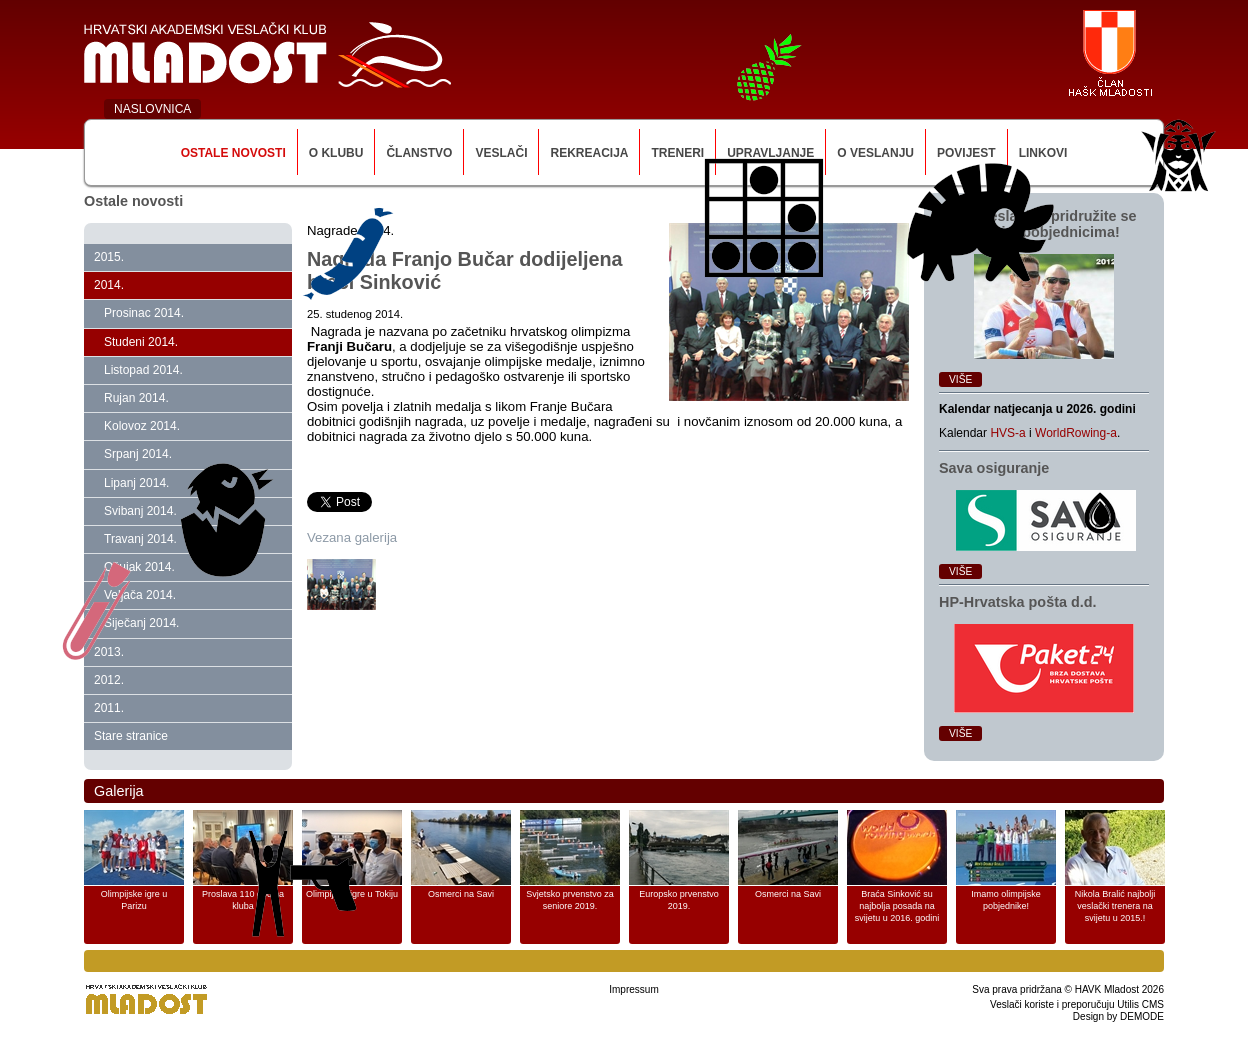 The image size is (1248, 1064). What do you see at coordinates (1100, 513) in the screenshot?
I see `indicates a topaz gem or jewel resource in-game` at bounding box center [1100, 513].